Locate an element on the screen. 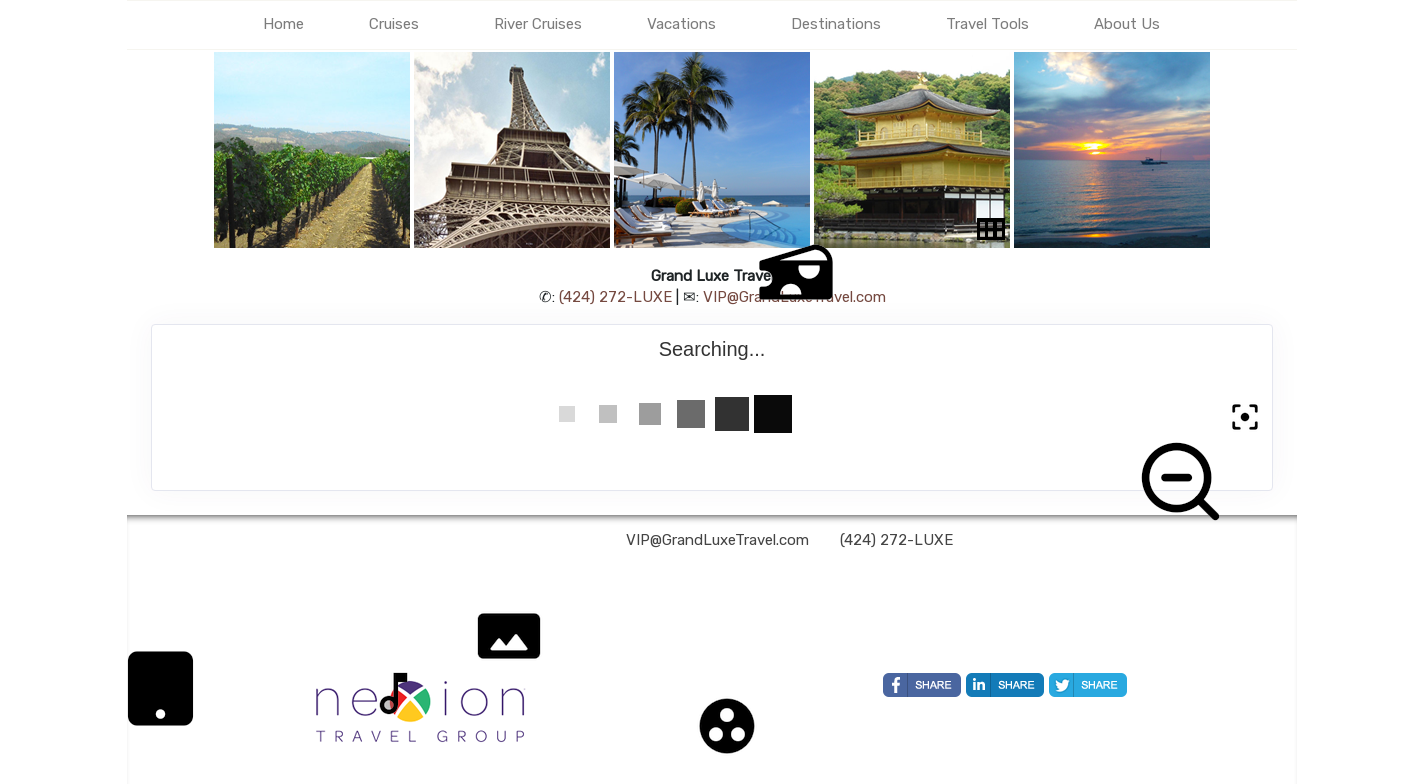 Image resolution: width=1424 pixels, height=784 pixels. view panoramic photos is located at coordinates (509, 636).